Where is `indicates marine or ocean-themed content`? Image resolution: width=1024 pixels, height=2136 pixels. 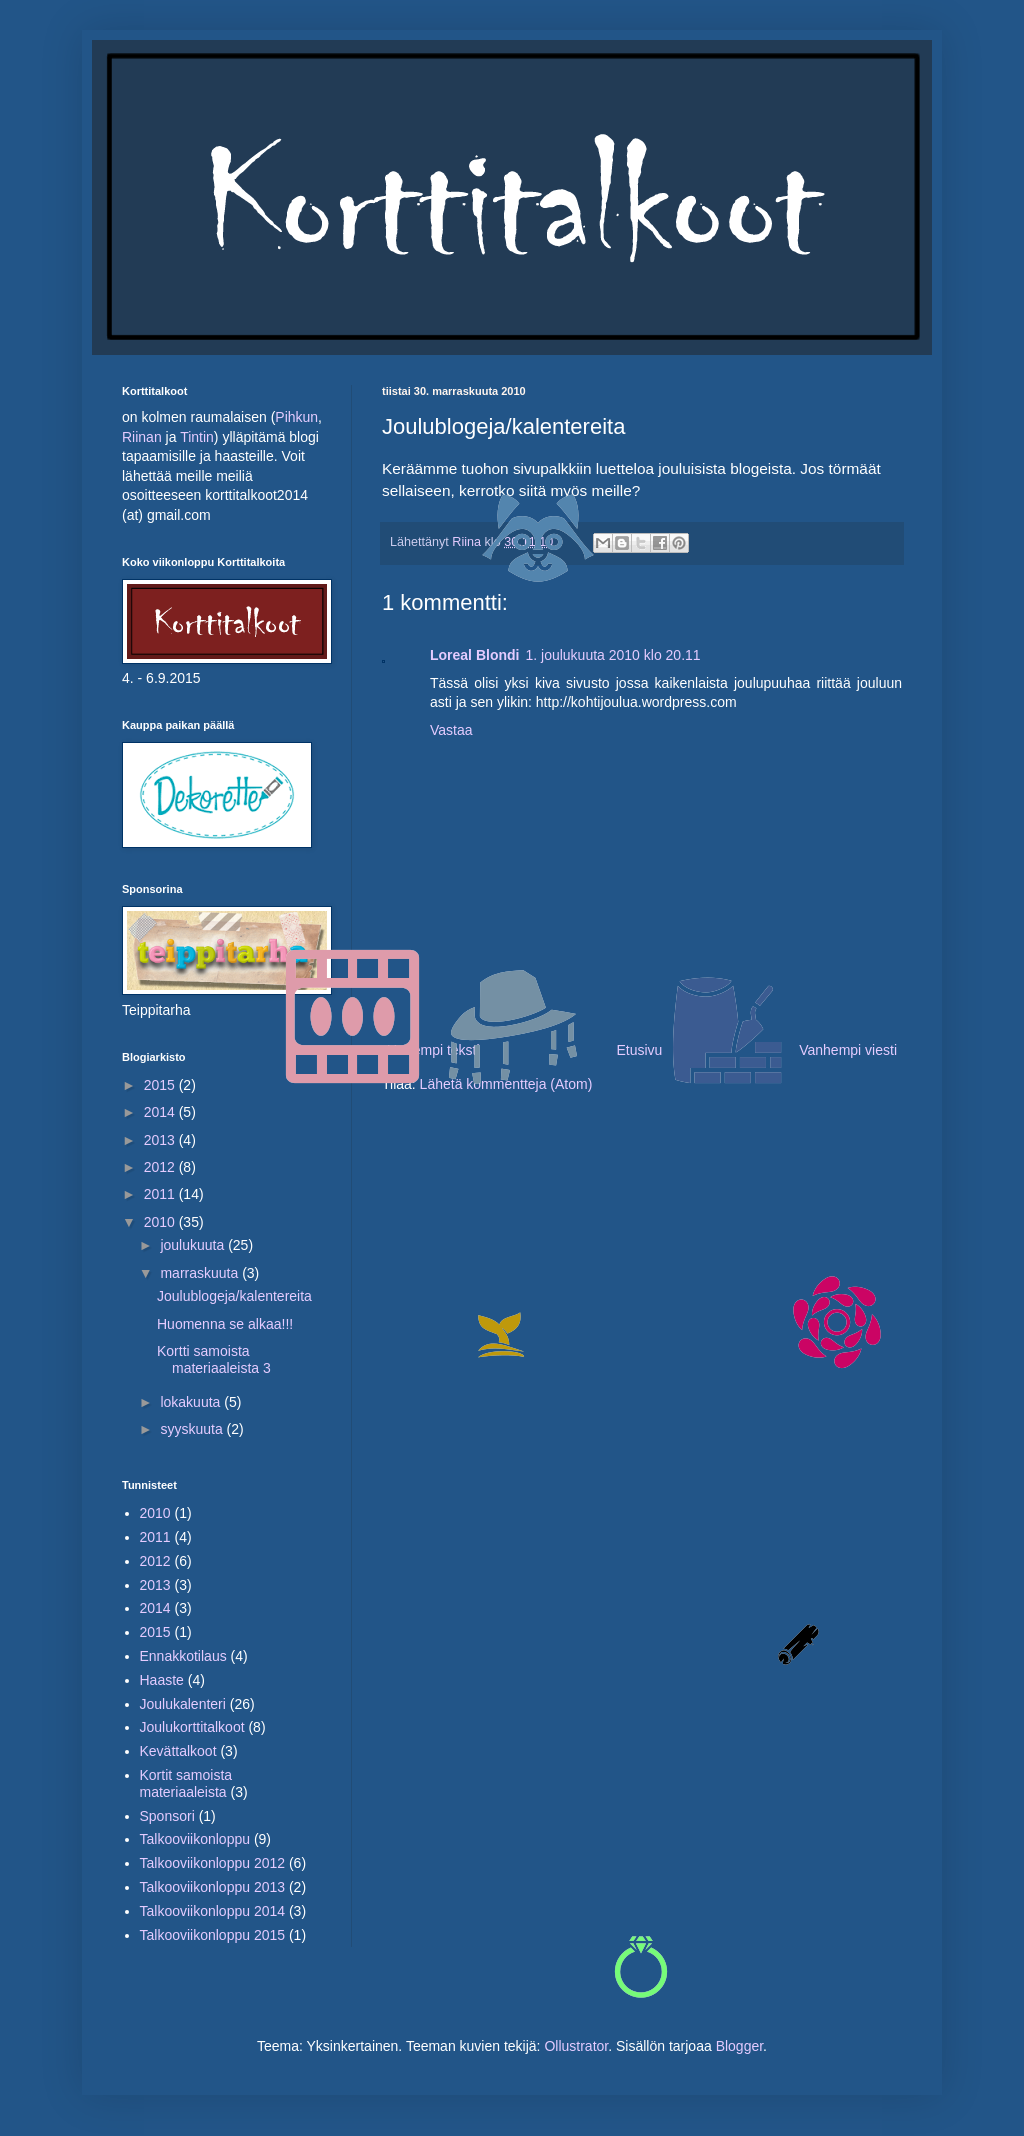
indicates marine or ocean-themed content is located at coordinates (501, 1334).